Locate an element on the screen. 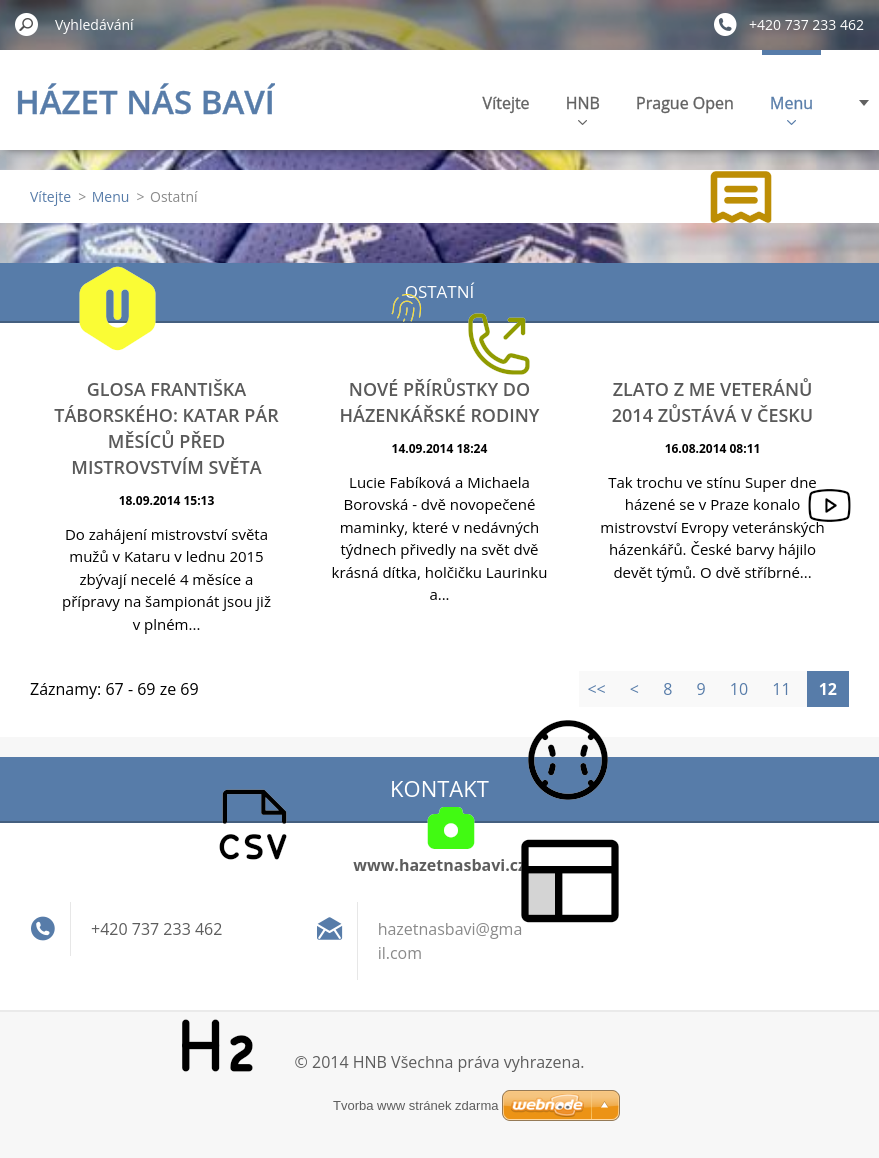  indicates a user or username initial is located at coordinates (117, 308).